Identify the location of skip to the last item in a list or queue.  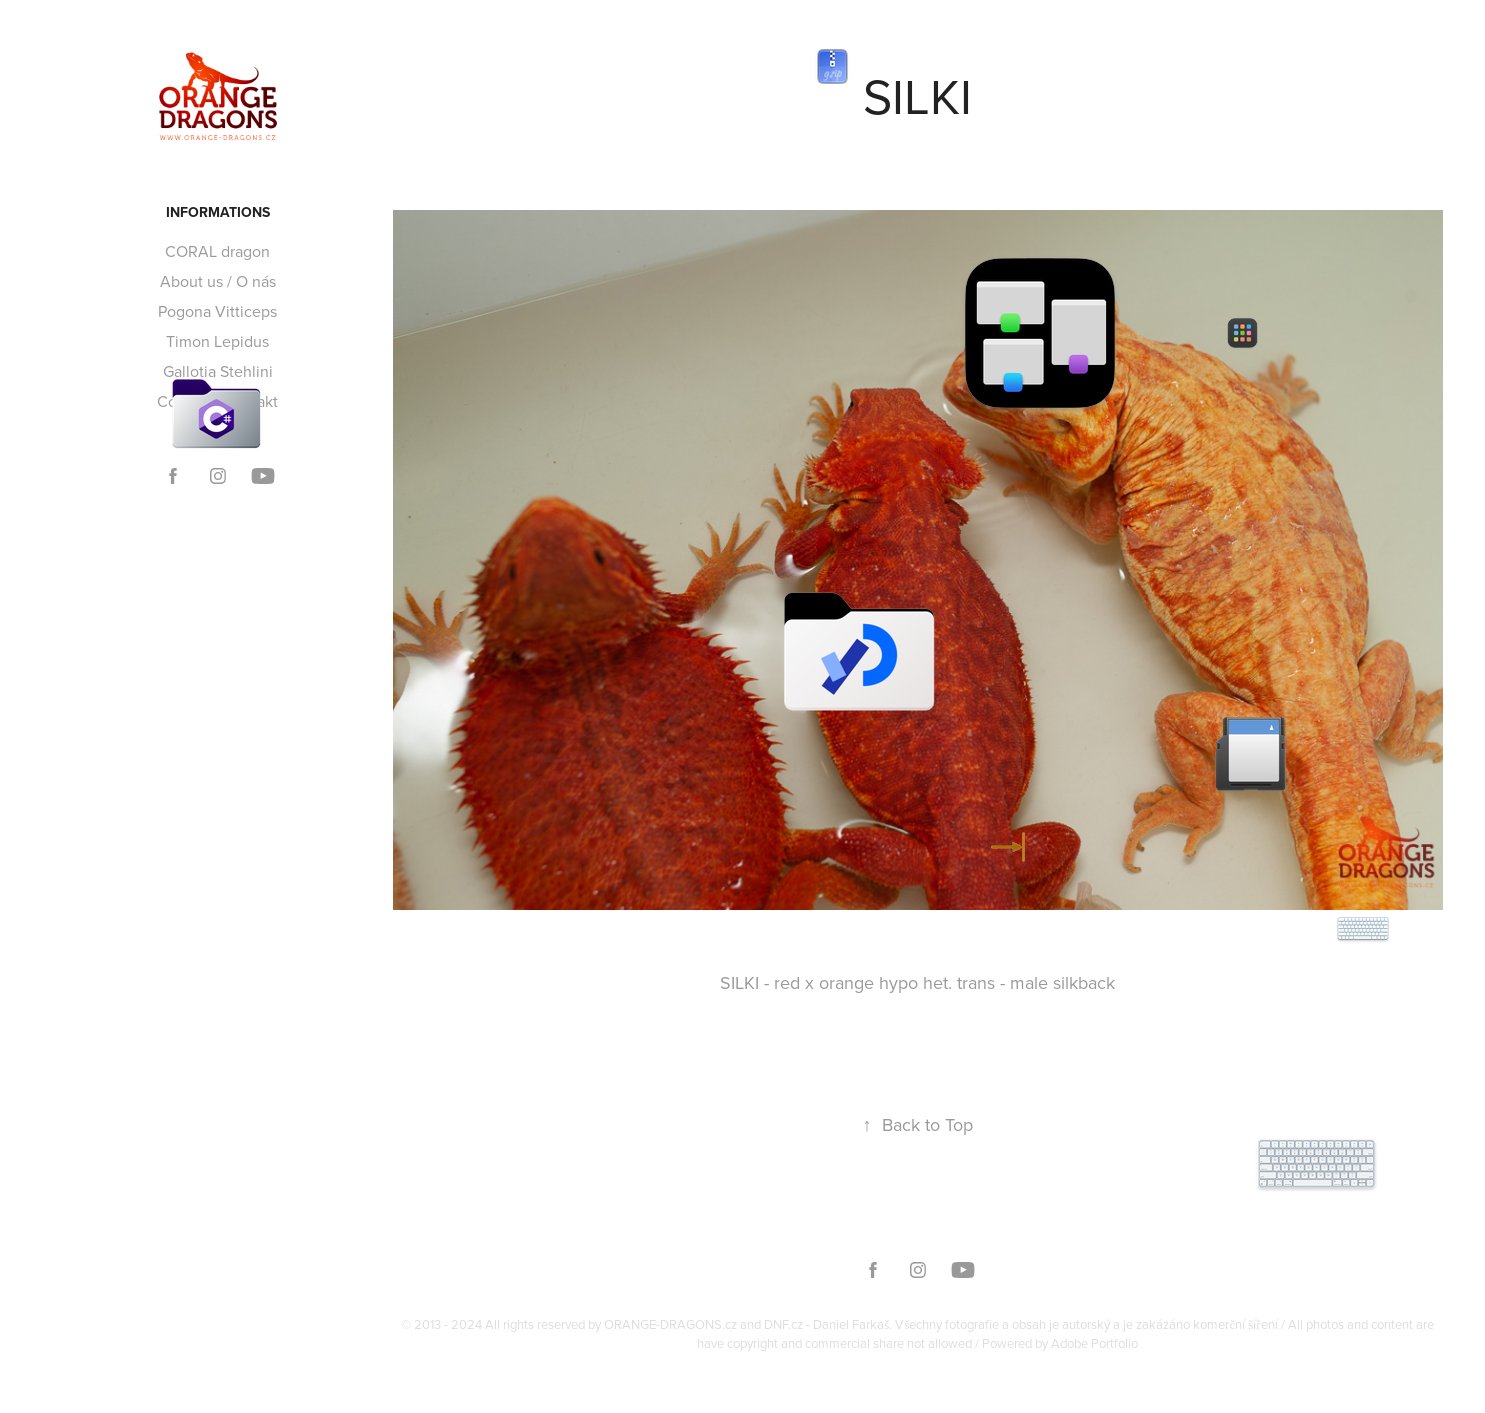
(1008, 847).